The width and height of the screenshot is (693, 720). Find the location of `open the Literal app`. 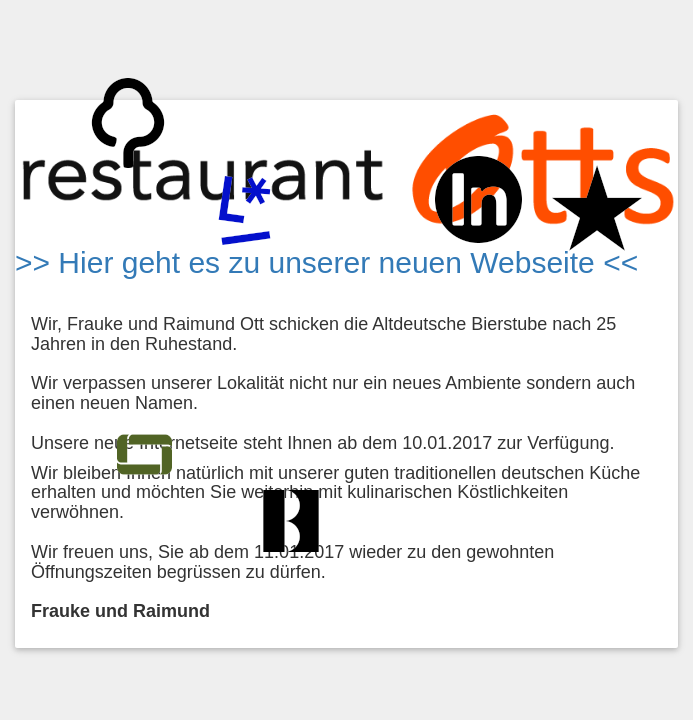

open the Literal app is located at coordinates (244, 210).